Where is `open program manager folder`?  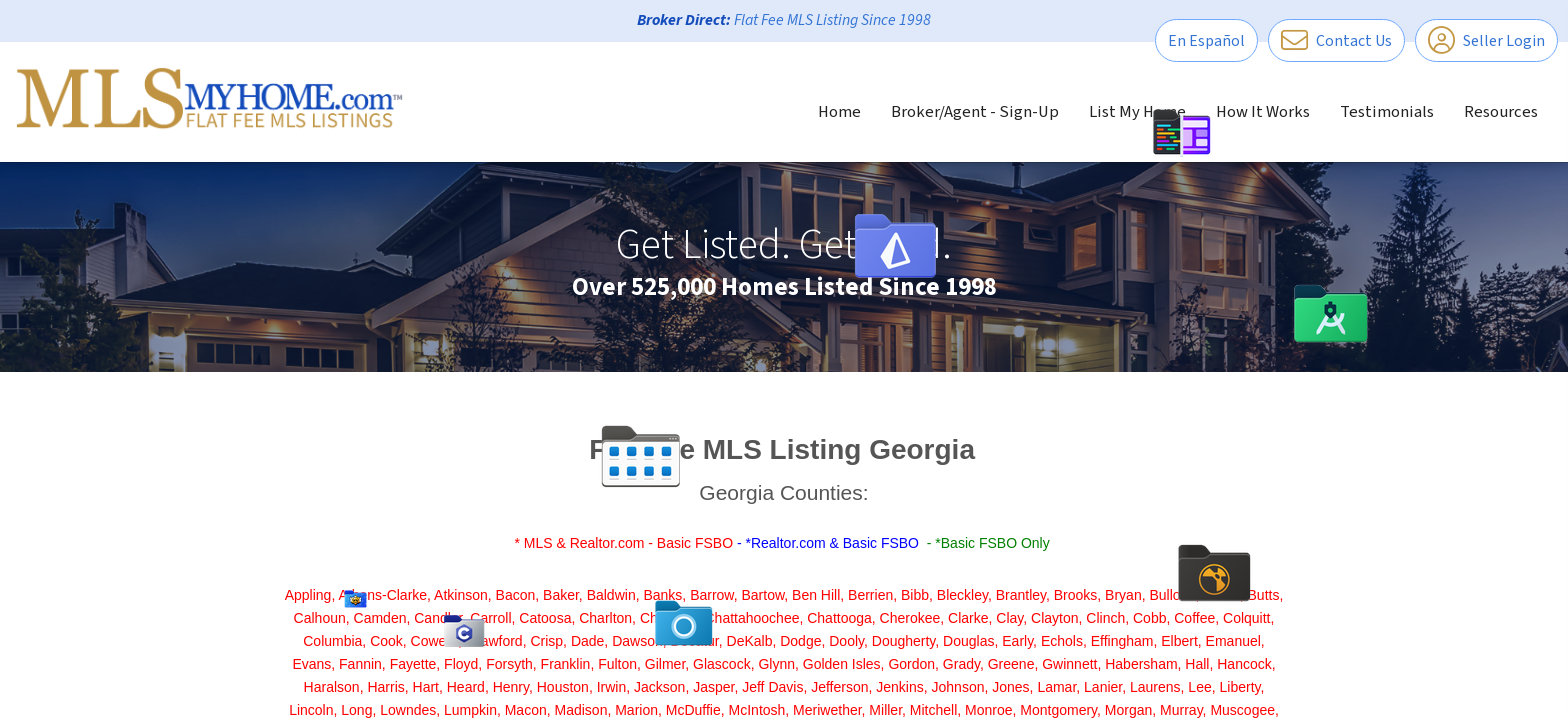 open program manager folder is located at coordinates (640, 458).